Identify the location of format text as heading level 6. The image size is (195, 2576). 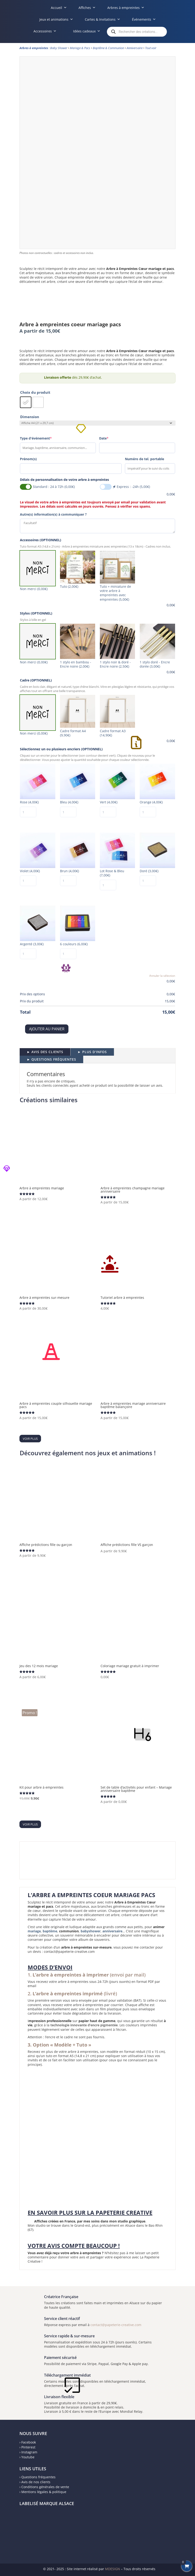
(142, 1734).